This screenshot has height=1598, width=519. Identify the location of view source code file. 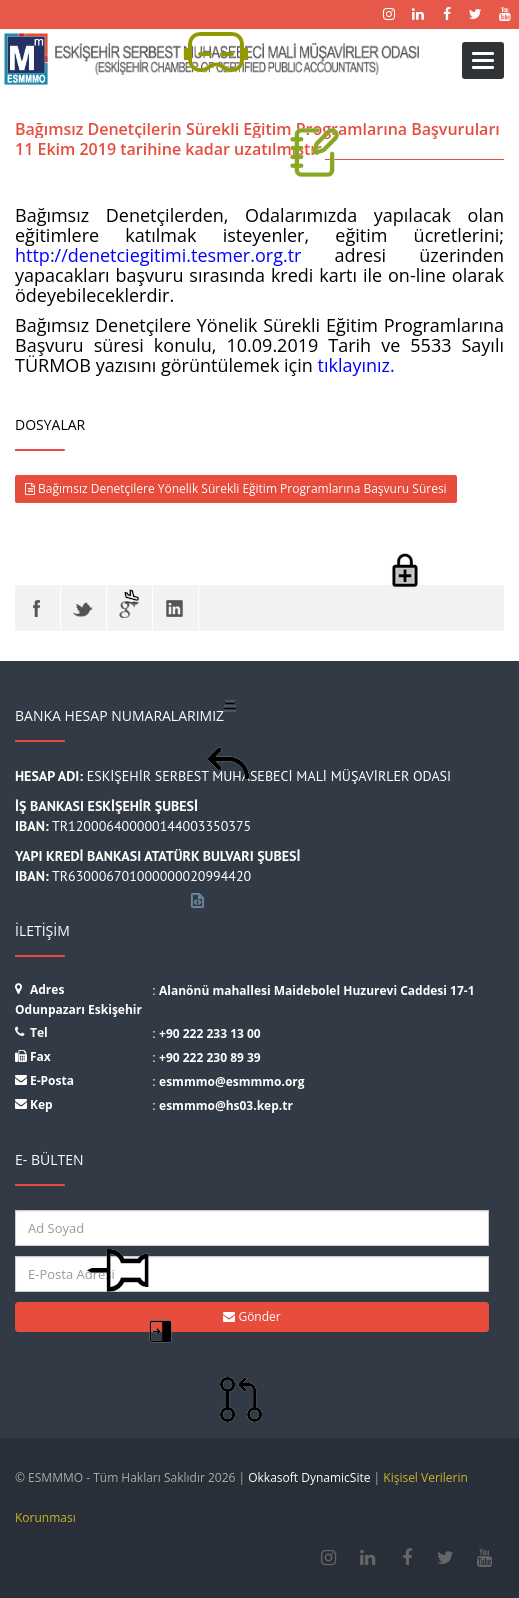
(197, 900).